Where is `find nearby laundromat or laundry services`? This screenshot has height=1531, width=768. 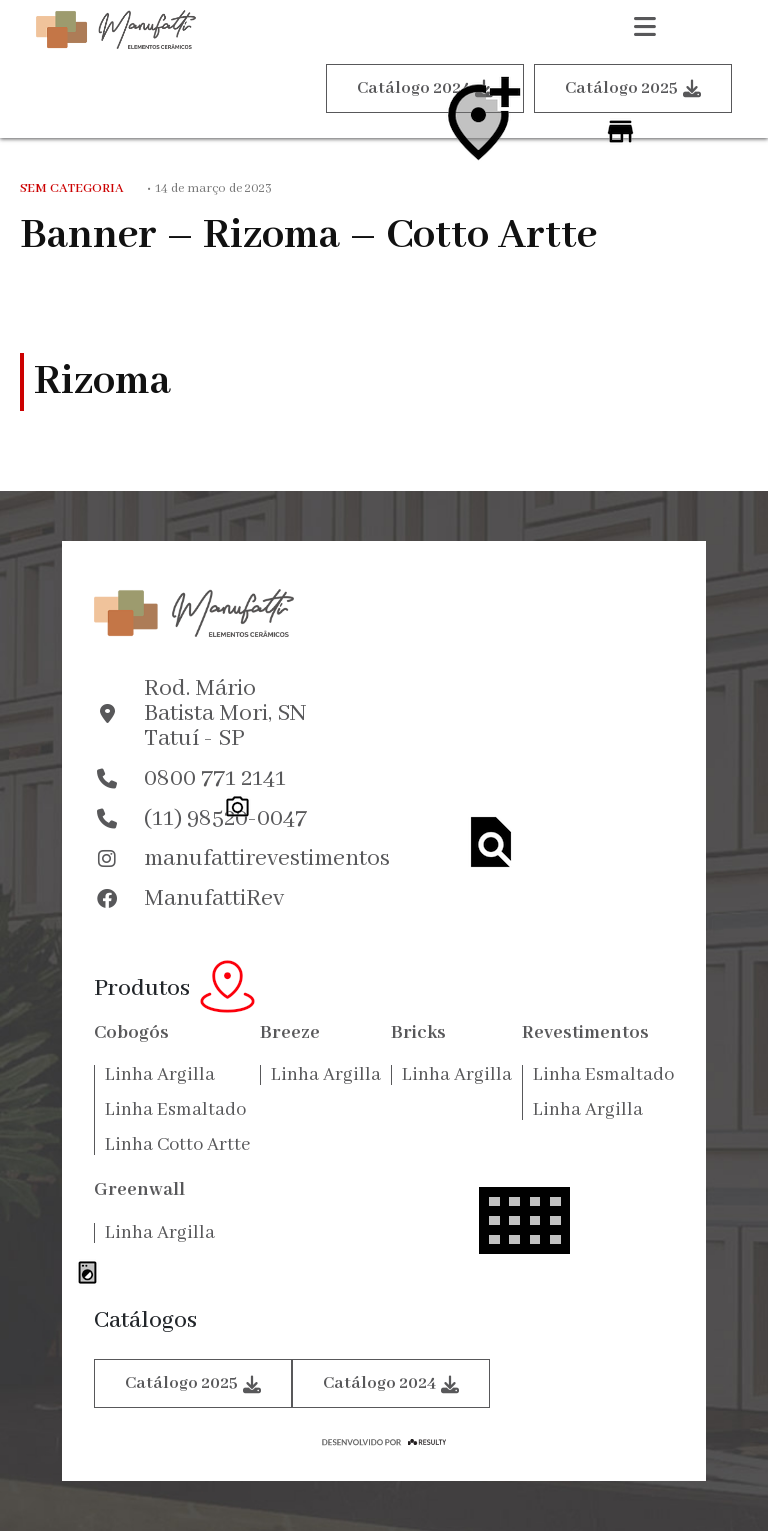 find nearby laundromat or laundry services is located at coordinates (87, 1272).